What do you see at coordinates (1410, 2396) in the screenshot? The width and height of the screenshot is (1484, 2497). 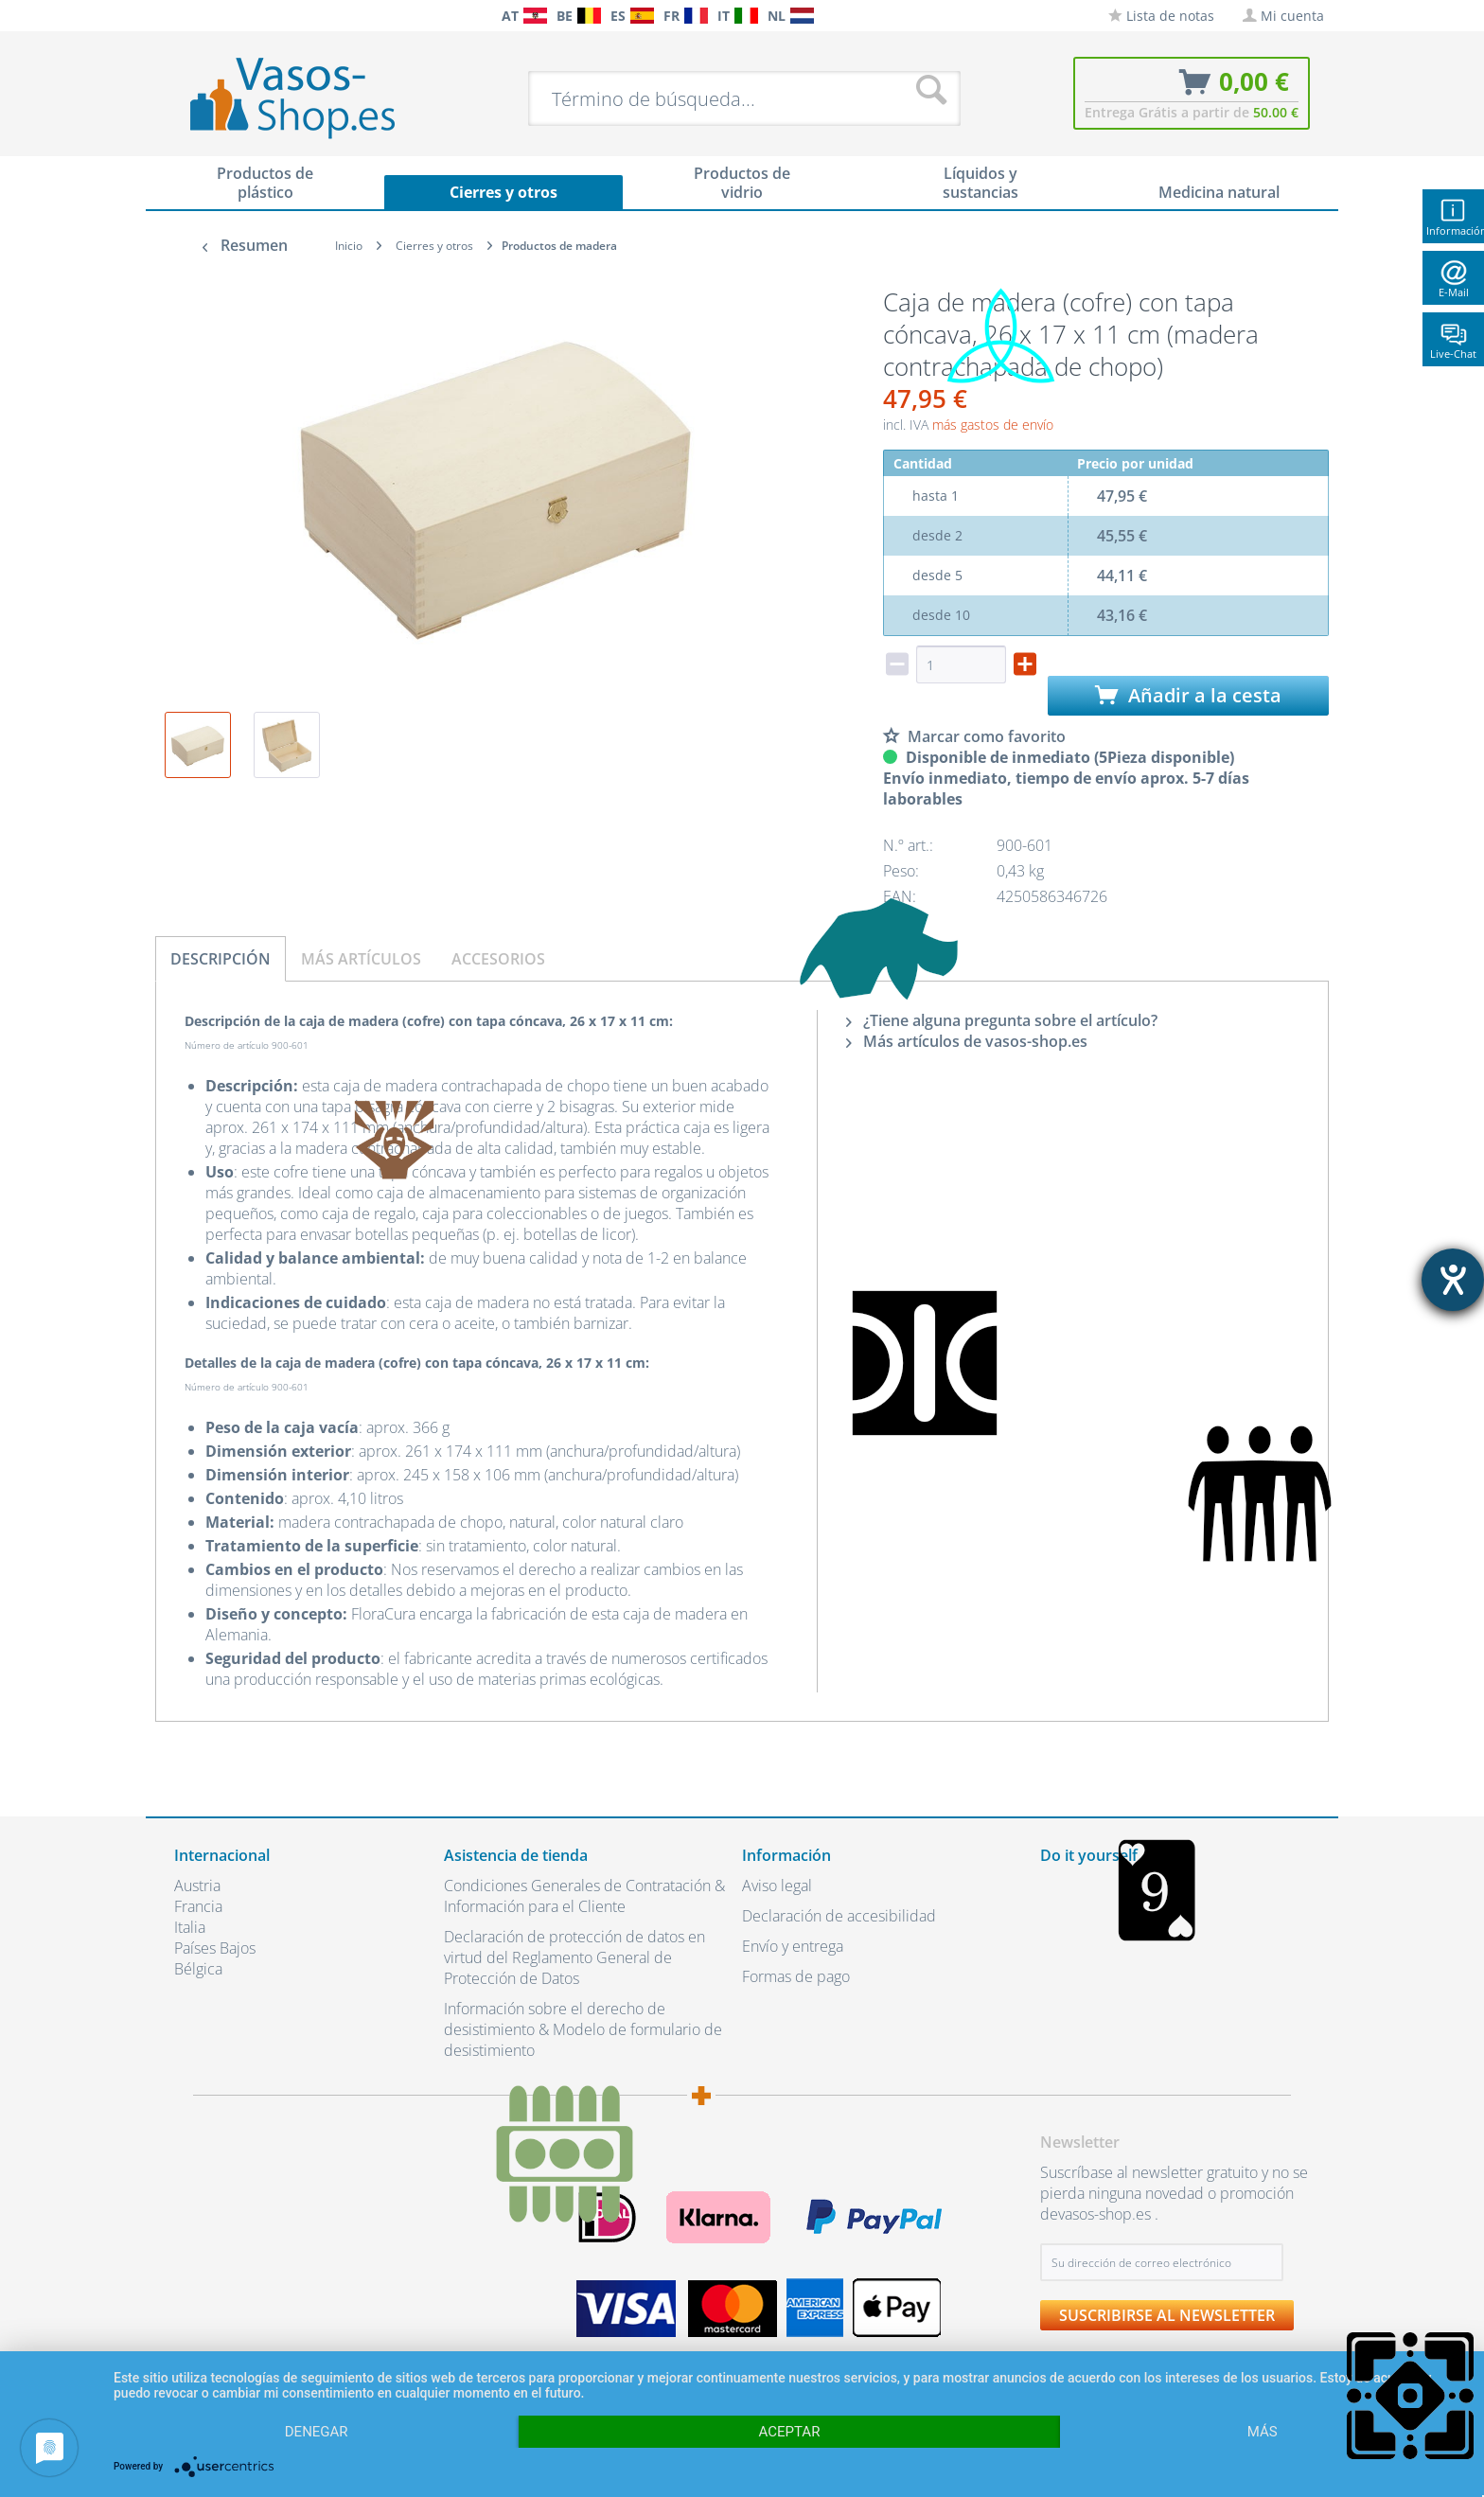 I see `center or align selected elements` at bounding box center [1410, 2396].